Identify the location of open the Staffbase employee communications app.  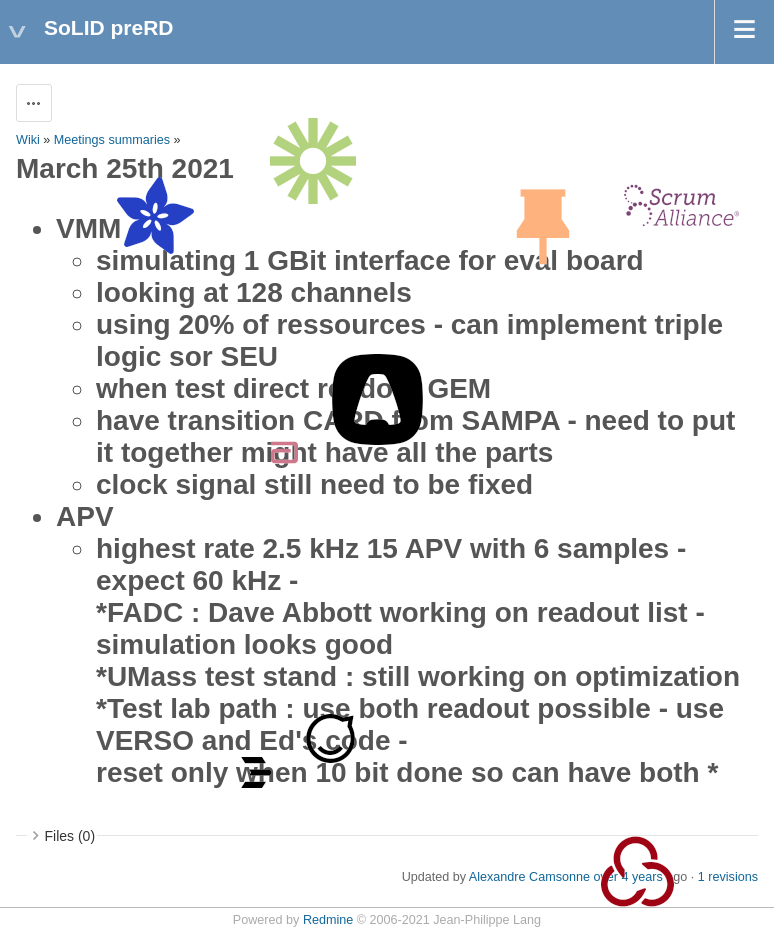
(330, 738).